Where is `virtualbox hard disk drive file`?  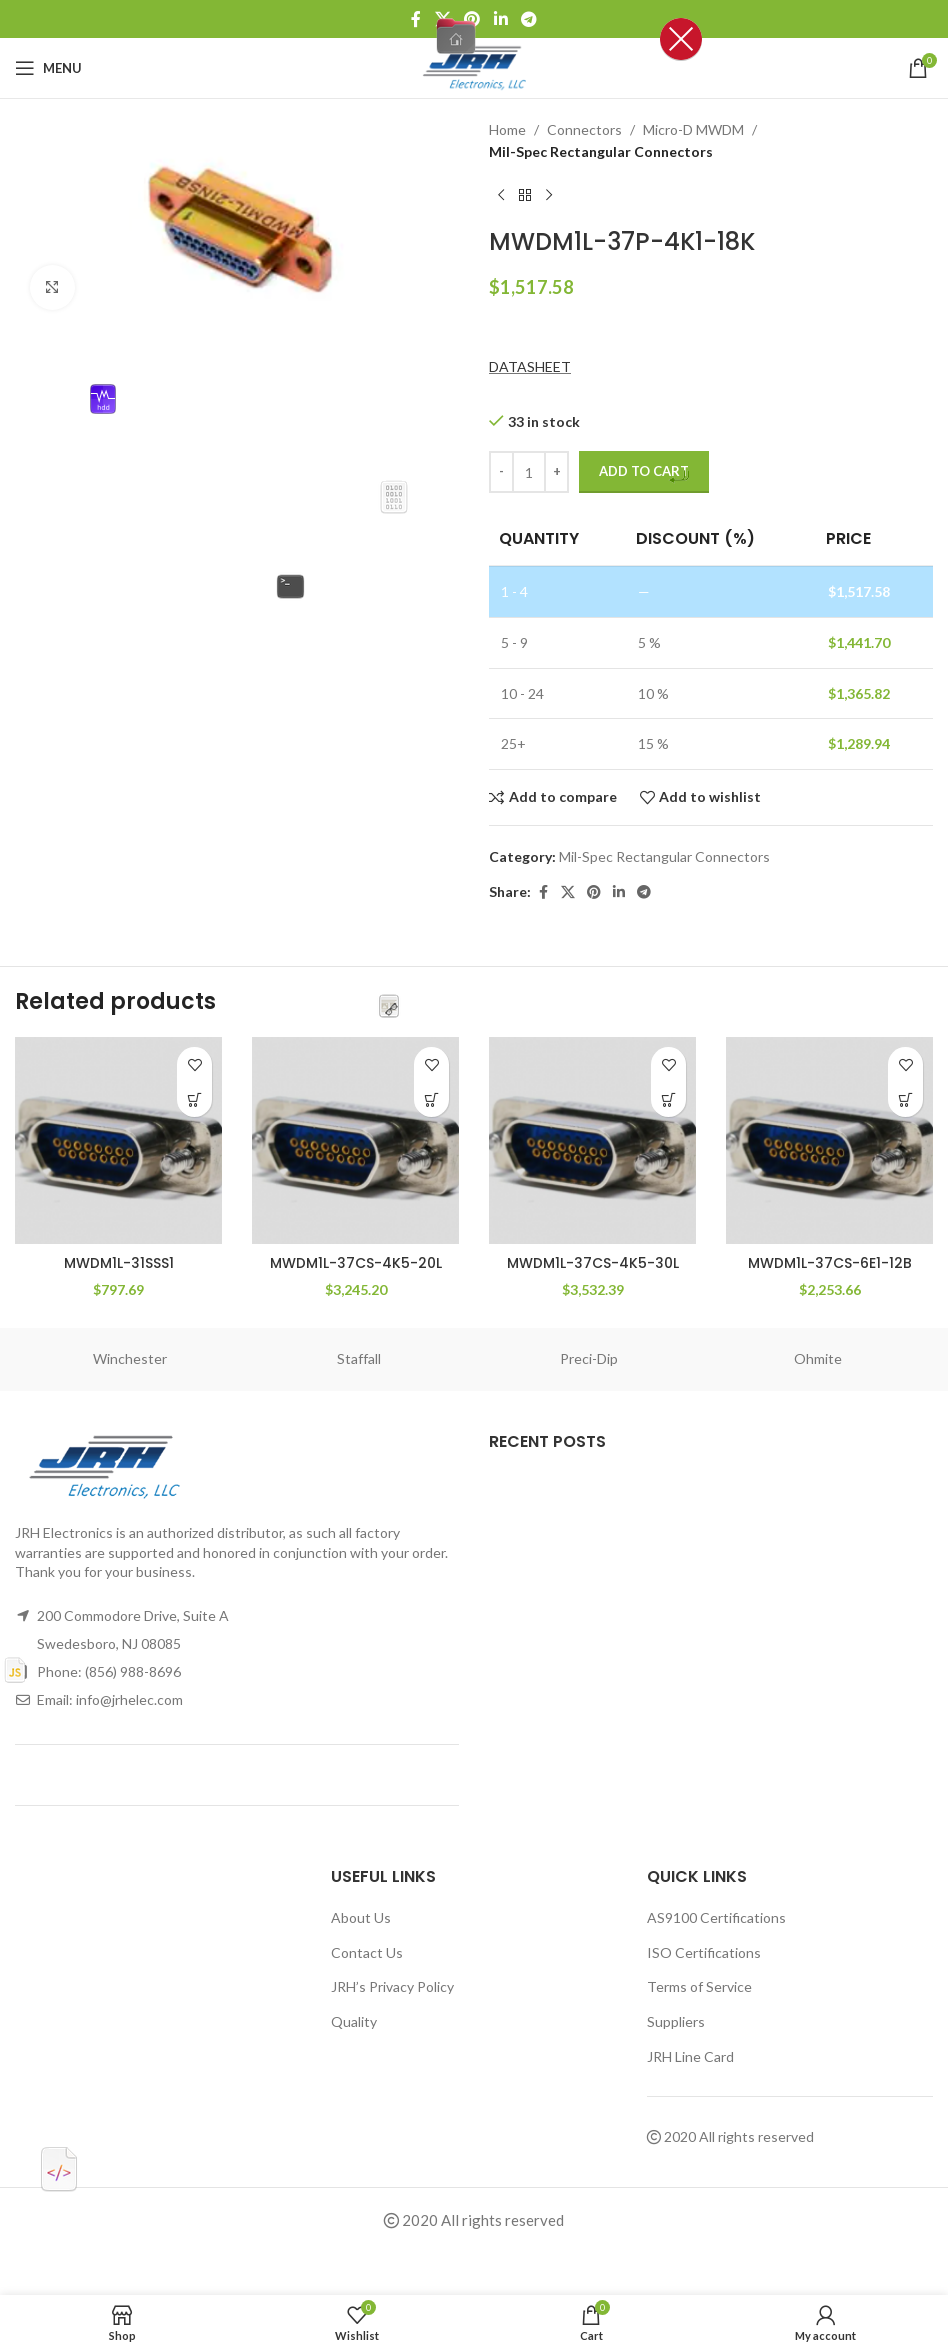
virtualbox hard disk drive file is located at coordinates (103, 399).